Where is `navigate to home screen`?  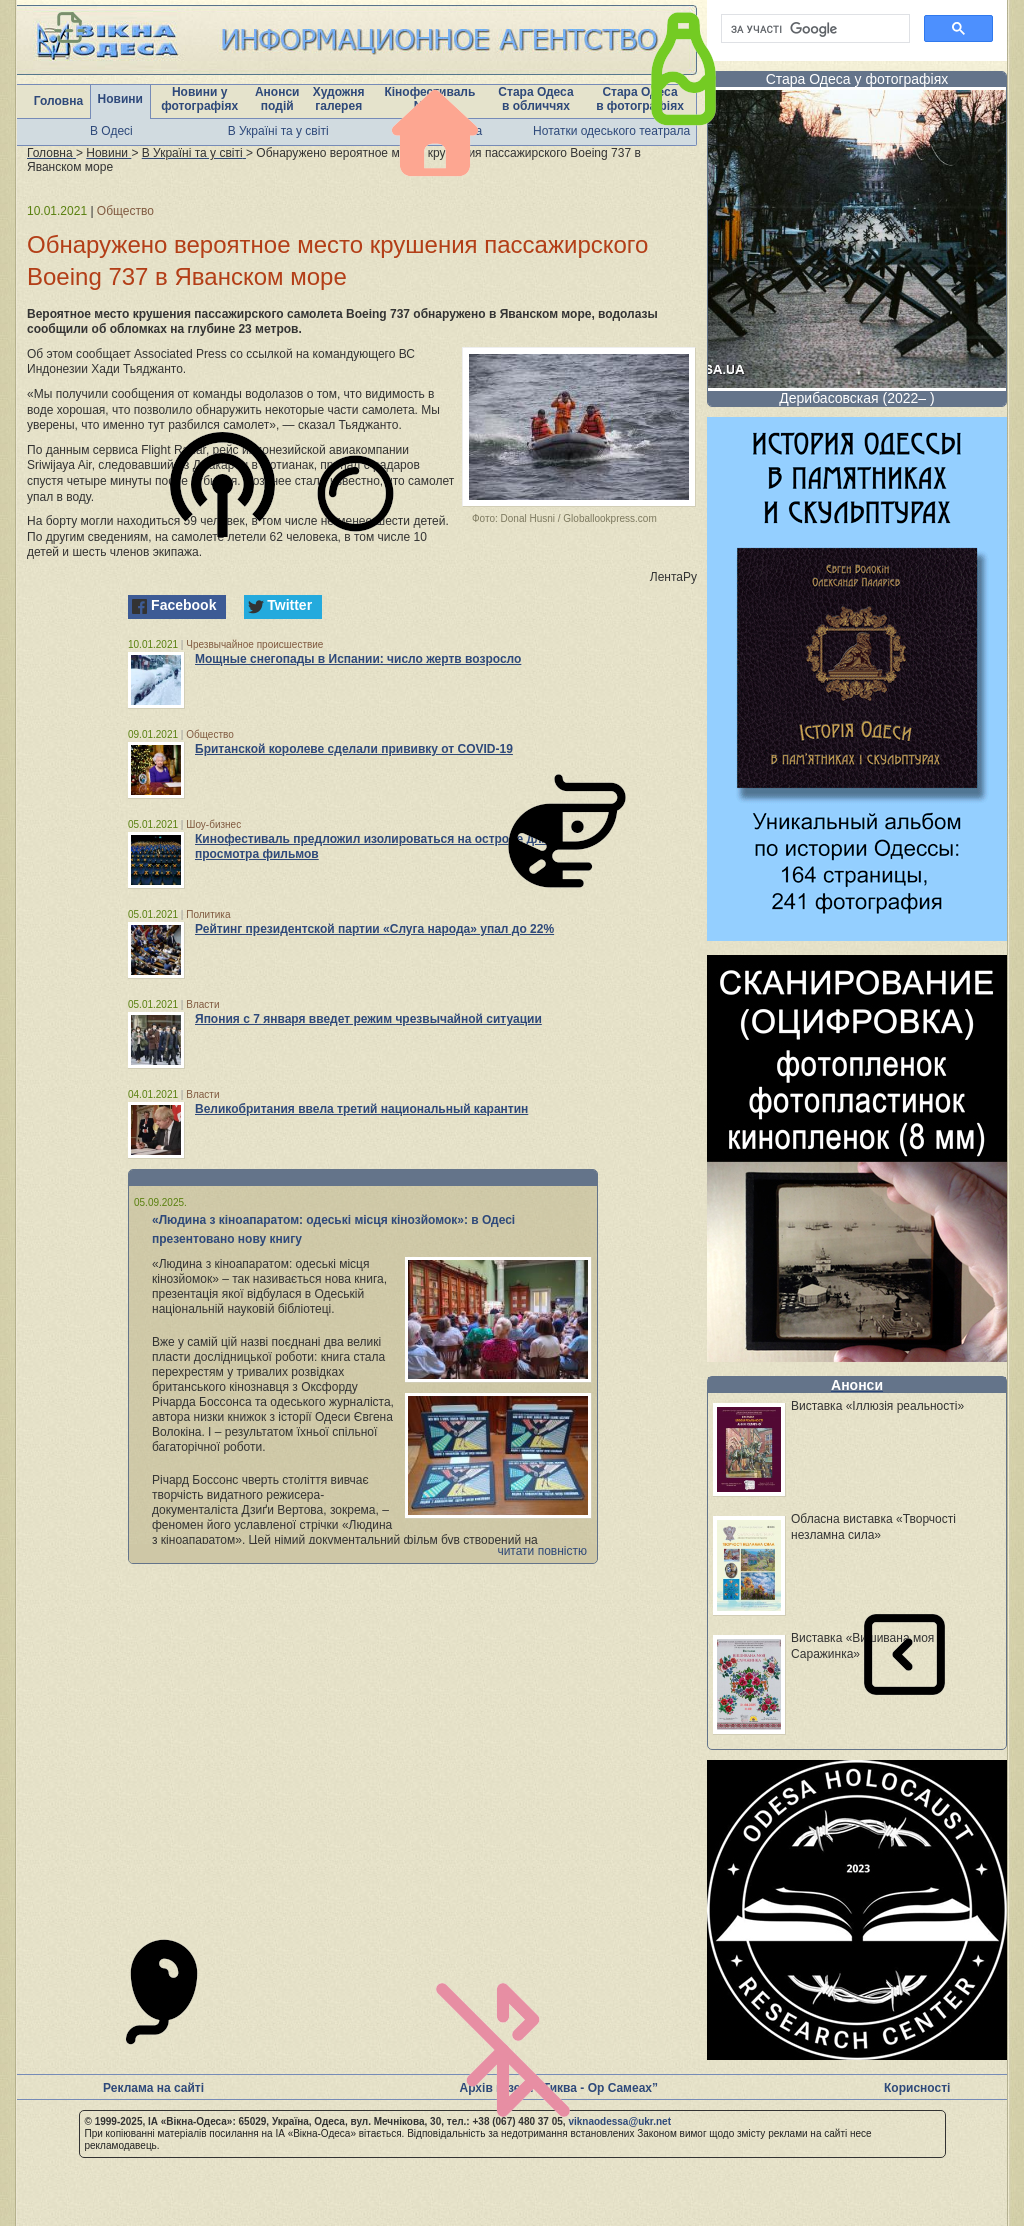 navigate to home screen is located at coordinates (435, 133).